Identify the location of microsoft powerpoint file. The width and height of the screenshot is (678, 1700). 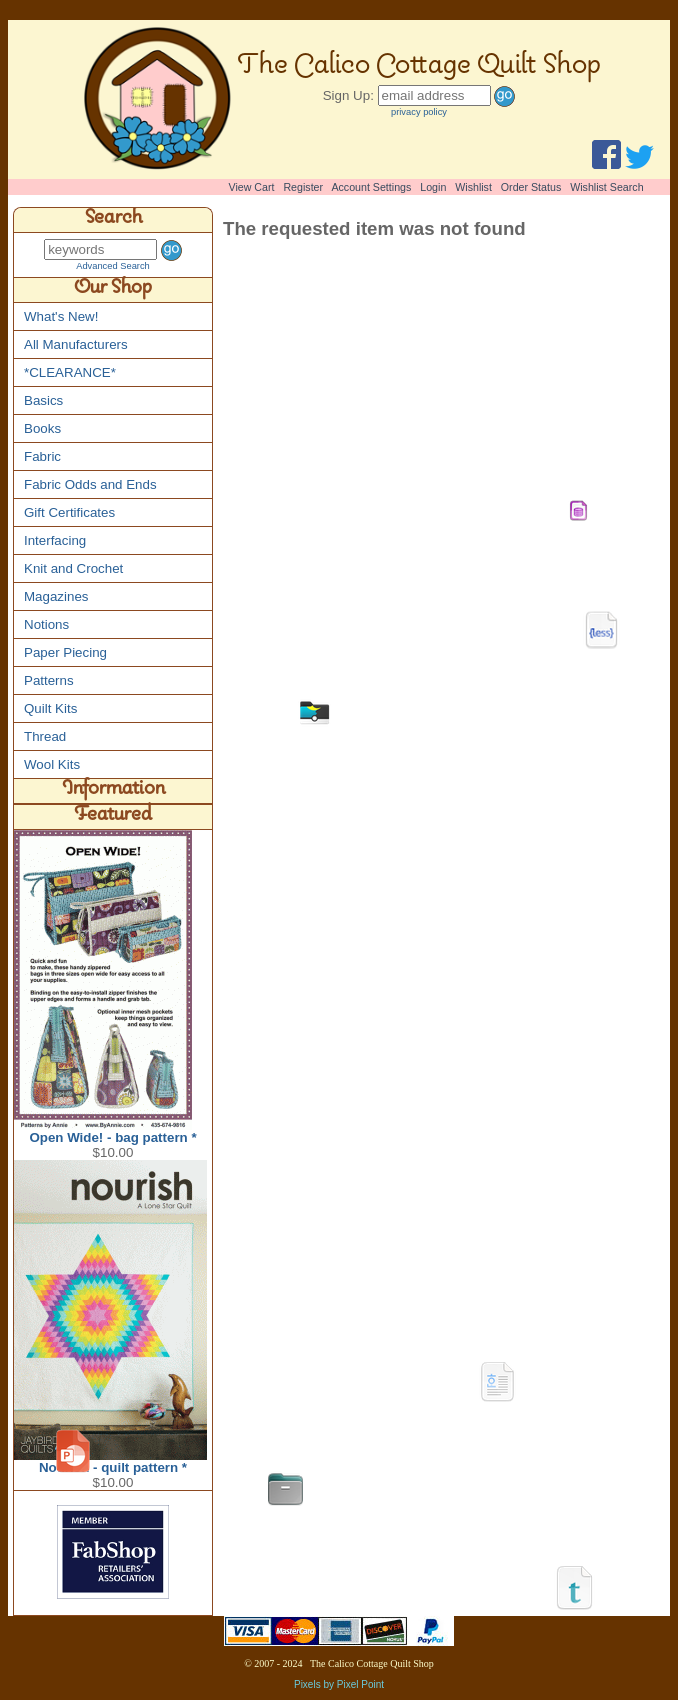
(73, 1451).